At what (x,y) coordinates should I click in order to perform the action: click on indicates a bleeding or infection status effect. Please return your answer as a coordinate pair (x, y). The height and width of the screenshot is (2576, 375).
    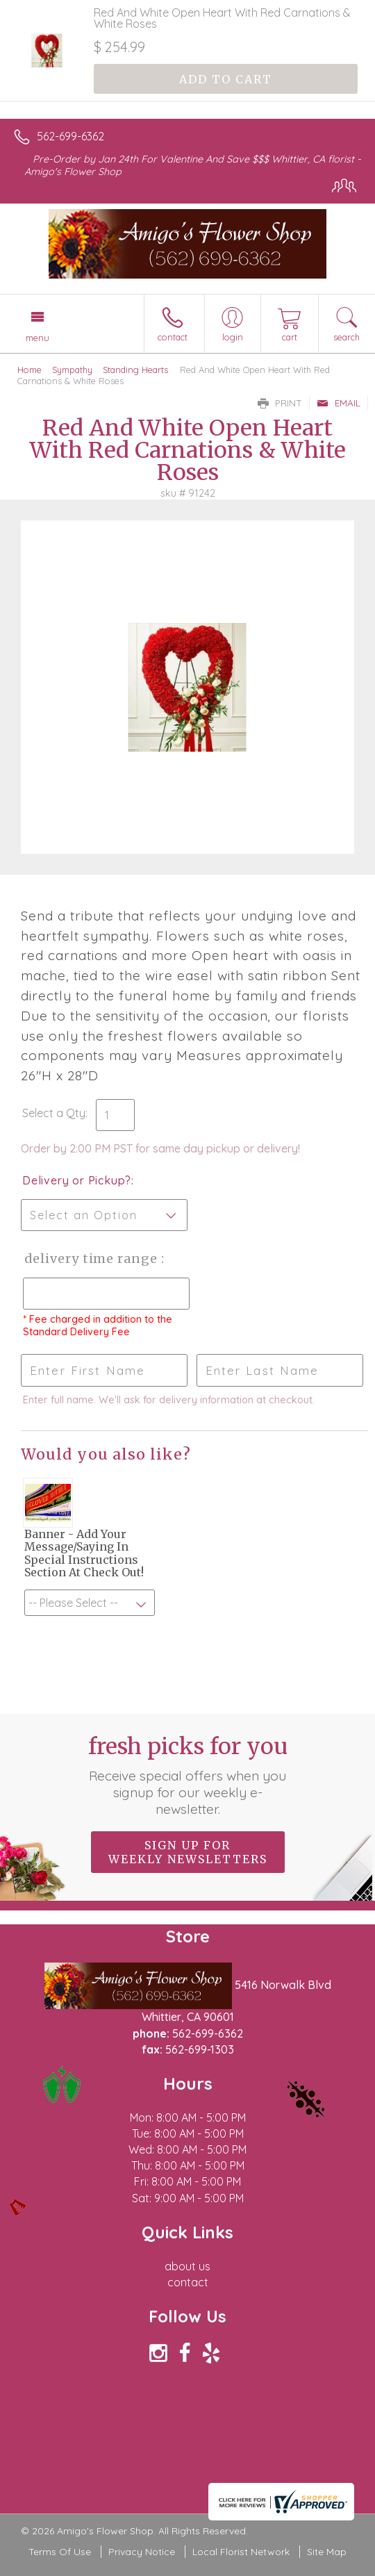
    Looking at the image, I should click on (306, 2098).